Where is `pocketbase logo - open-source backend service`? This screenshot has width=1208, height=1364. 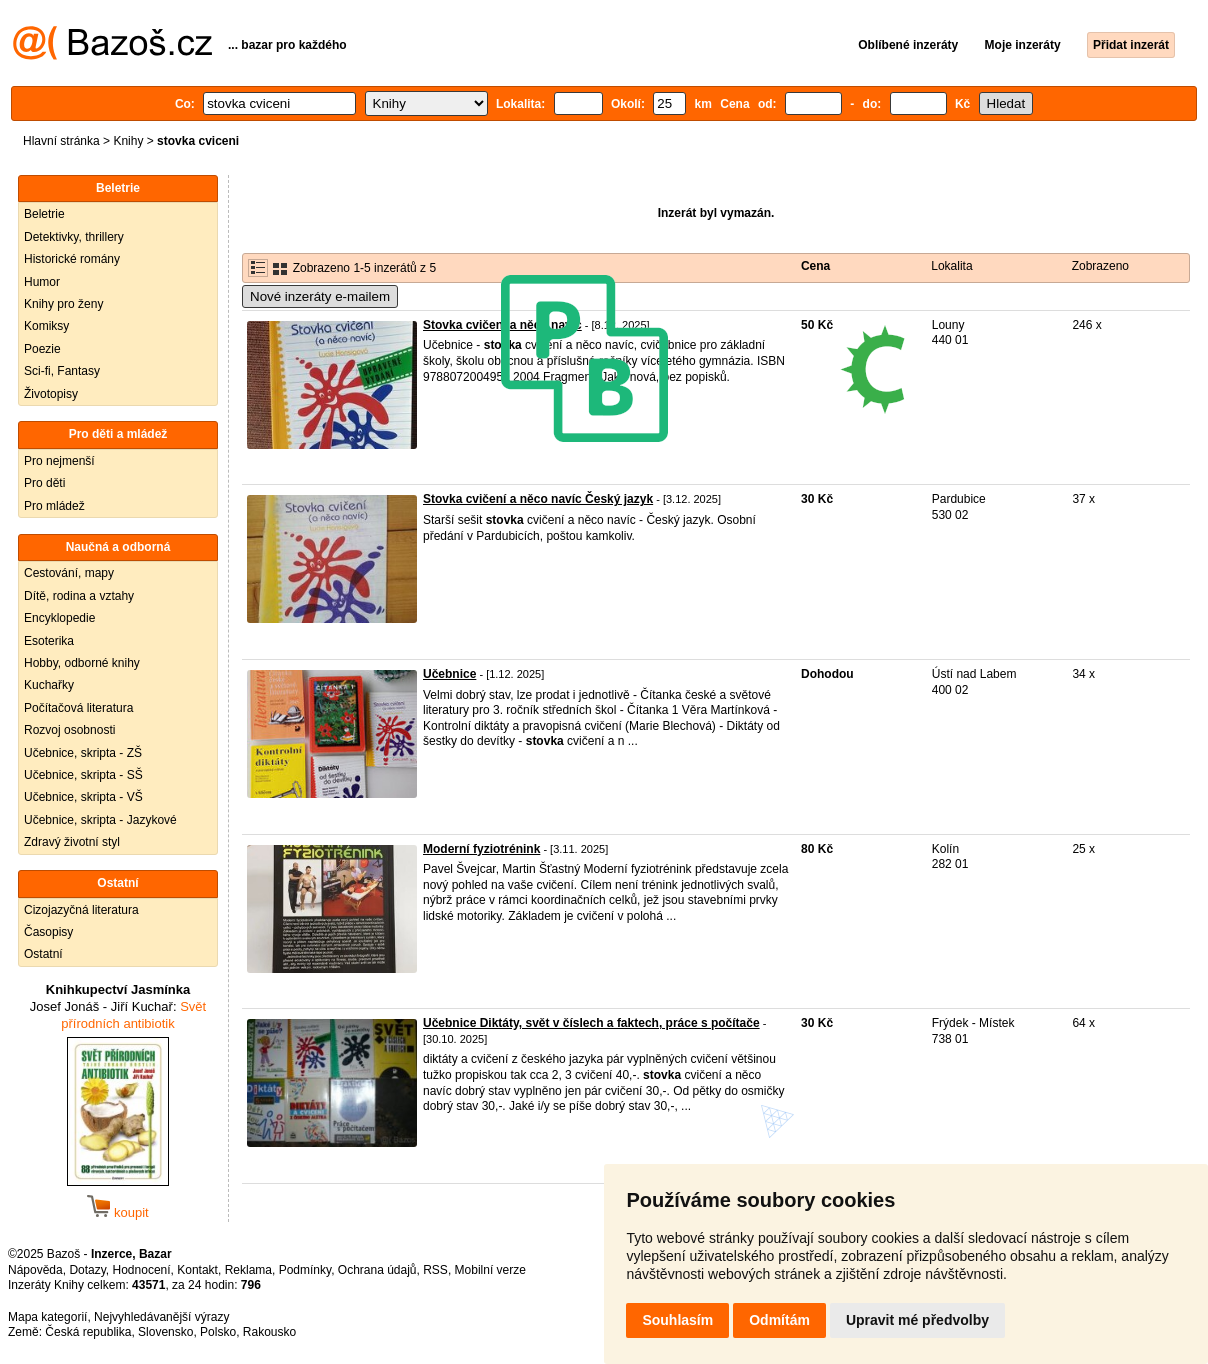 pocketbase logo - open-source backend service is located at coordinates (584, 358).